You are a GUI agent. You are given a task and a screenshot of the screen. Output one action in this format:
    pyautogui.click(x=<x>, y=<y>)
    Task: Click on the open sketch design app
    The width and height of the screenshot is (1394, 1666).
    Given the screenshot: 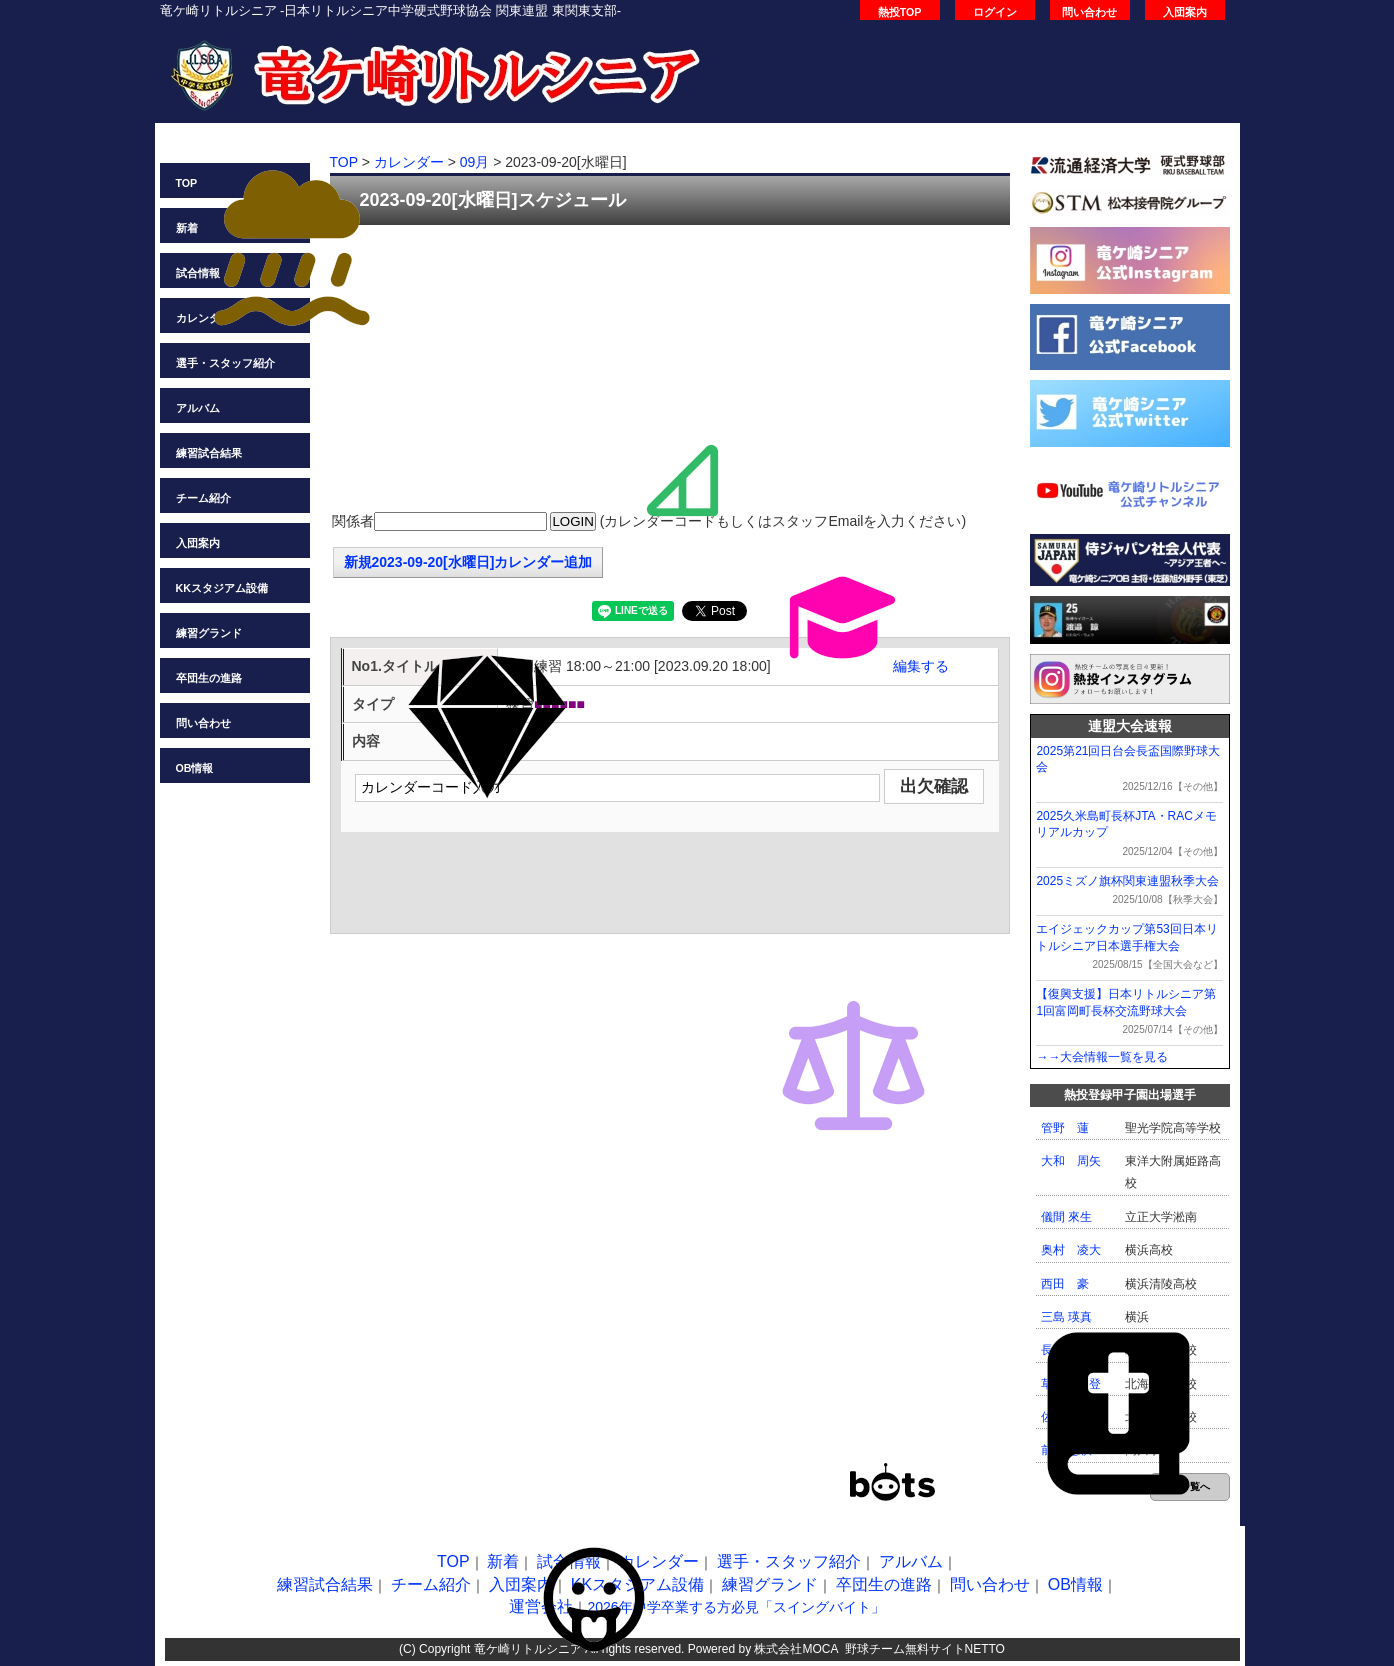 What is the action you would take?
    pyautogui.click(x=487, y=727)
    